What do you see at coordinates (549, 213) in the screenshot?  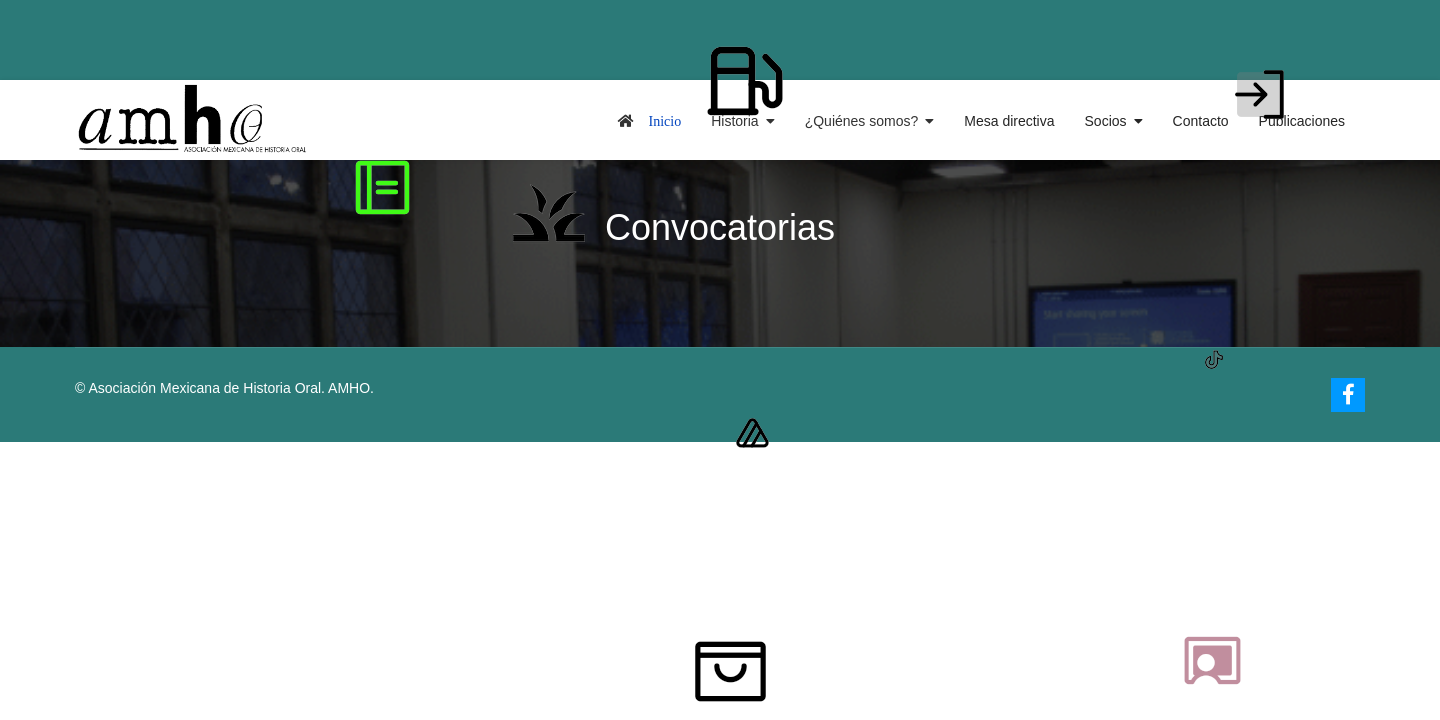 I see `indicates a park or green space` at bounding box center [549, 213].